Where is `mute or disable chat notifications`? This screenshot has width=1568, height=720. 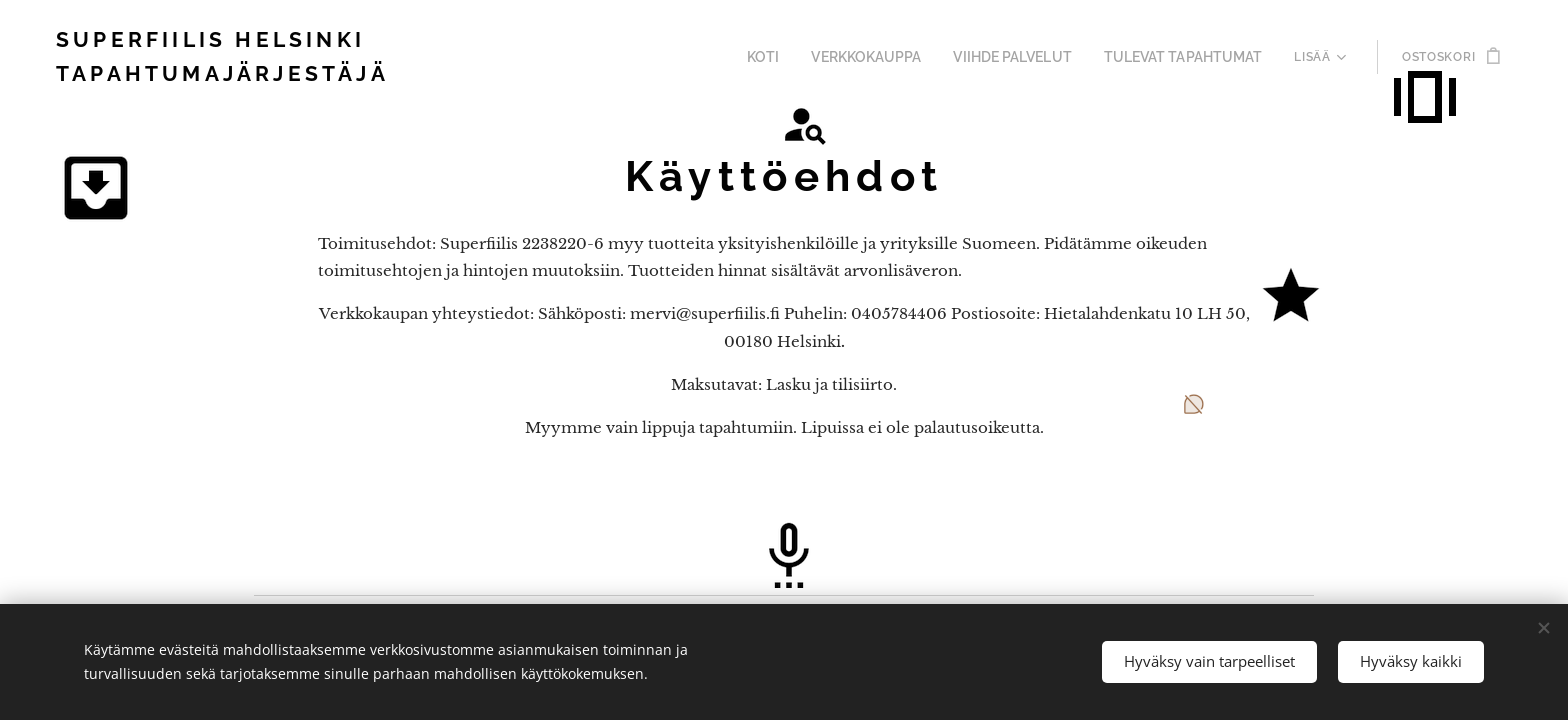
mute or disable chat notifications is located at coordinates (1193, 404).